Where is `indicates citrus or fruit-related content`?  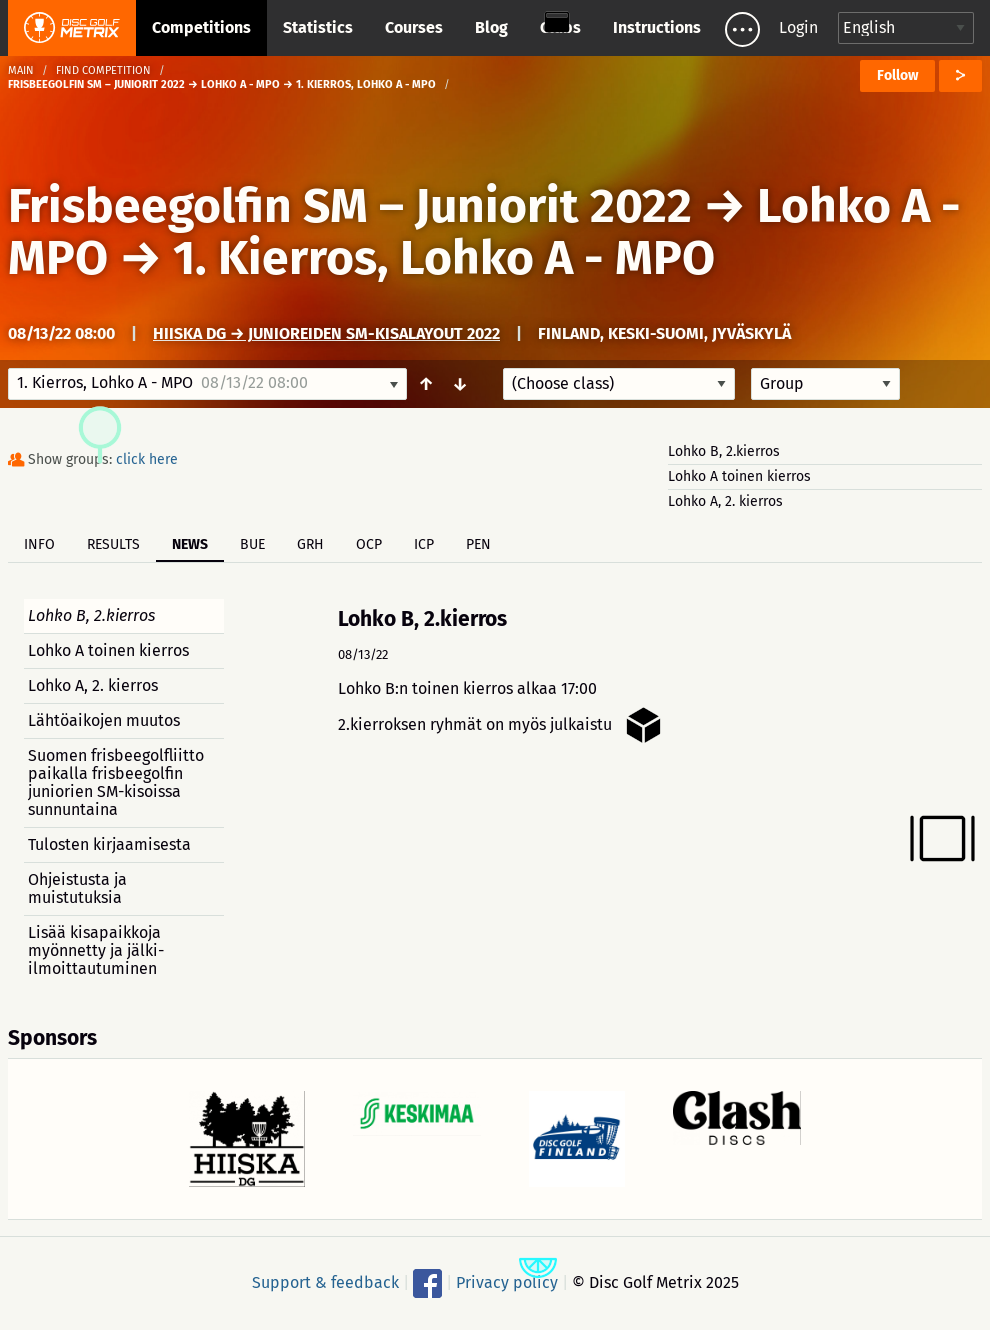
indicates citrus or fruit-related content is located at coordinates (538, 1265).